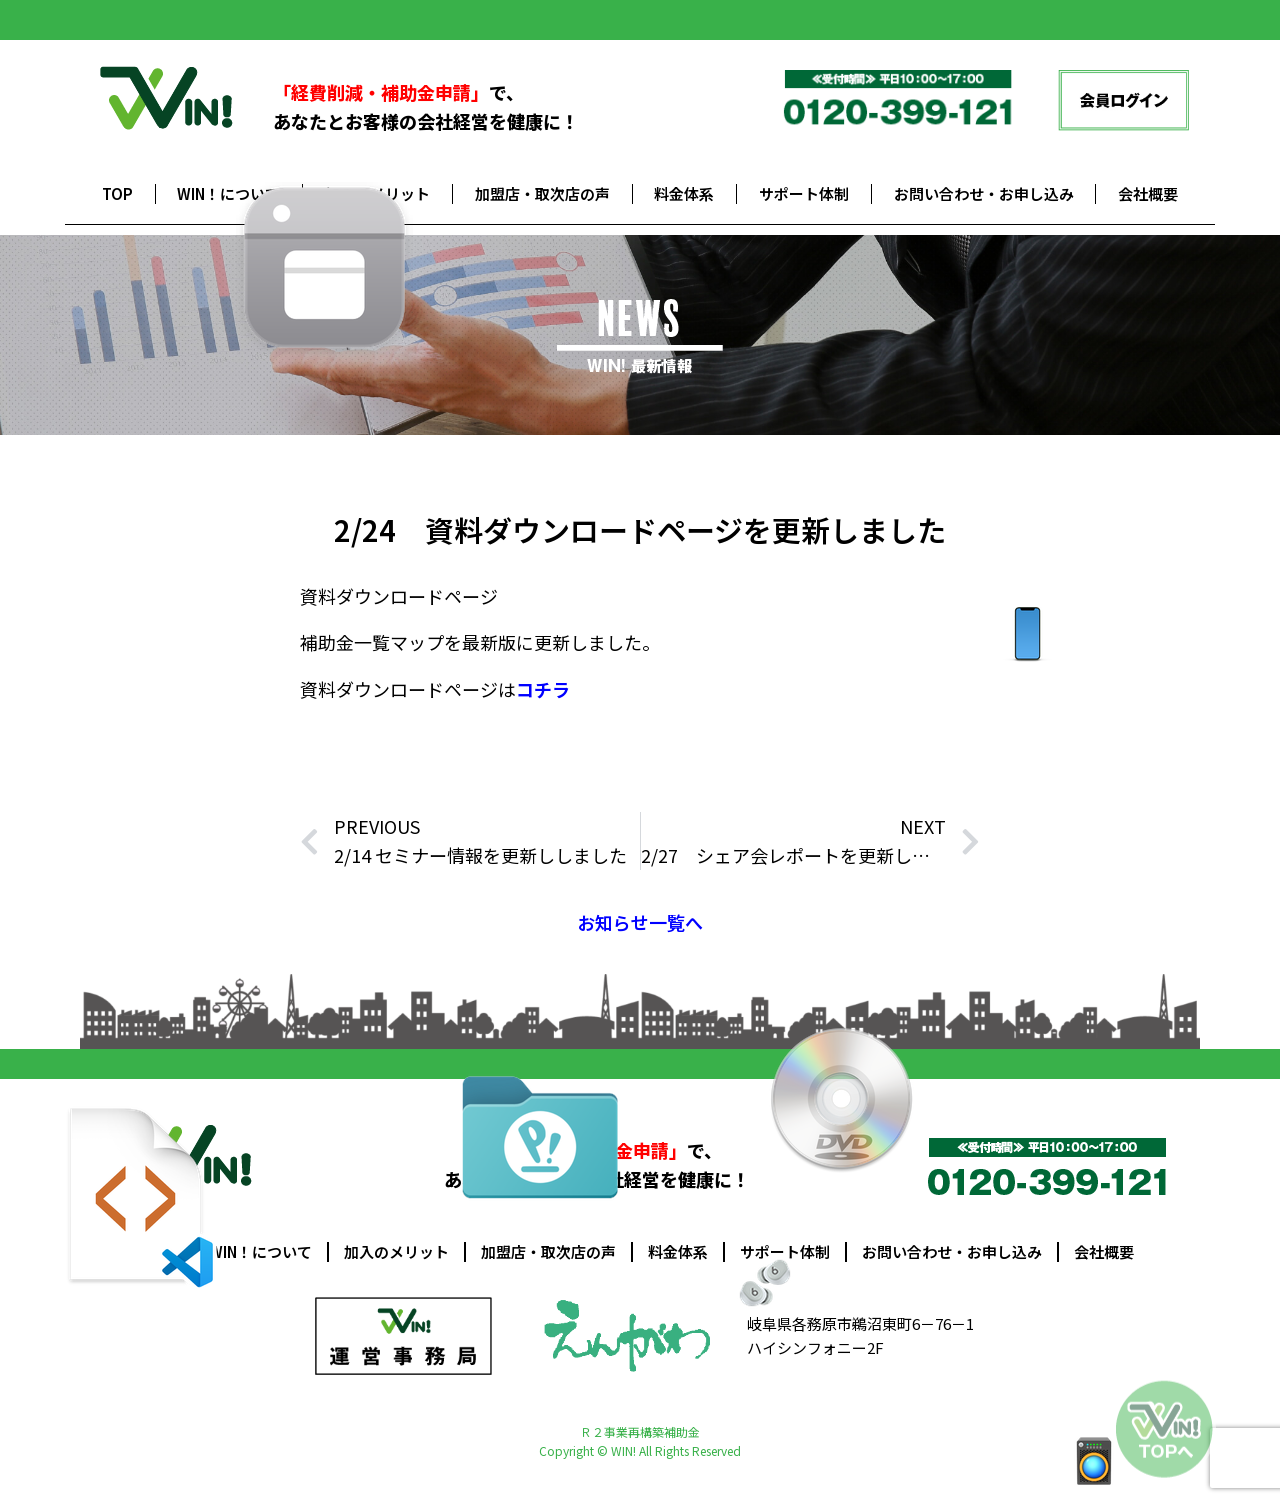 The width and height of the screenshot is (1280, 1502). I want to click on open an HTML file in Visual Studio Code, so click(135, 1198).